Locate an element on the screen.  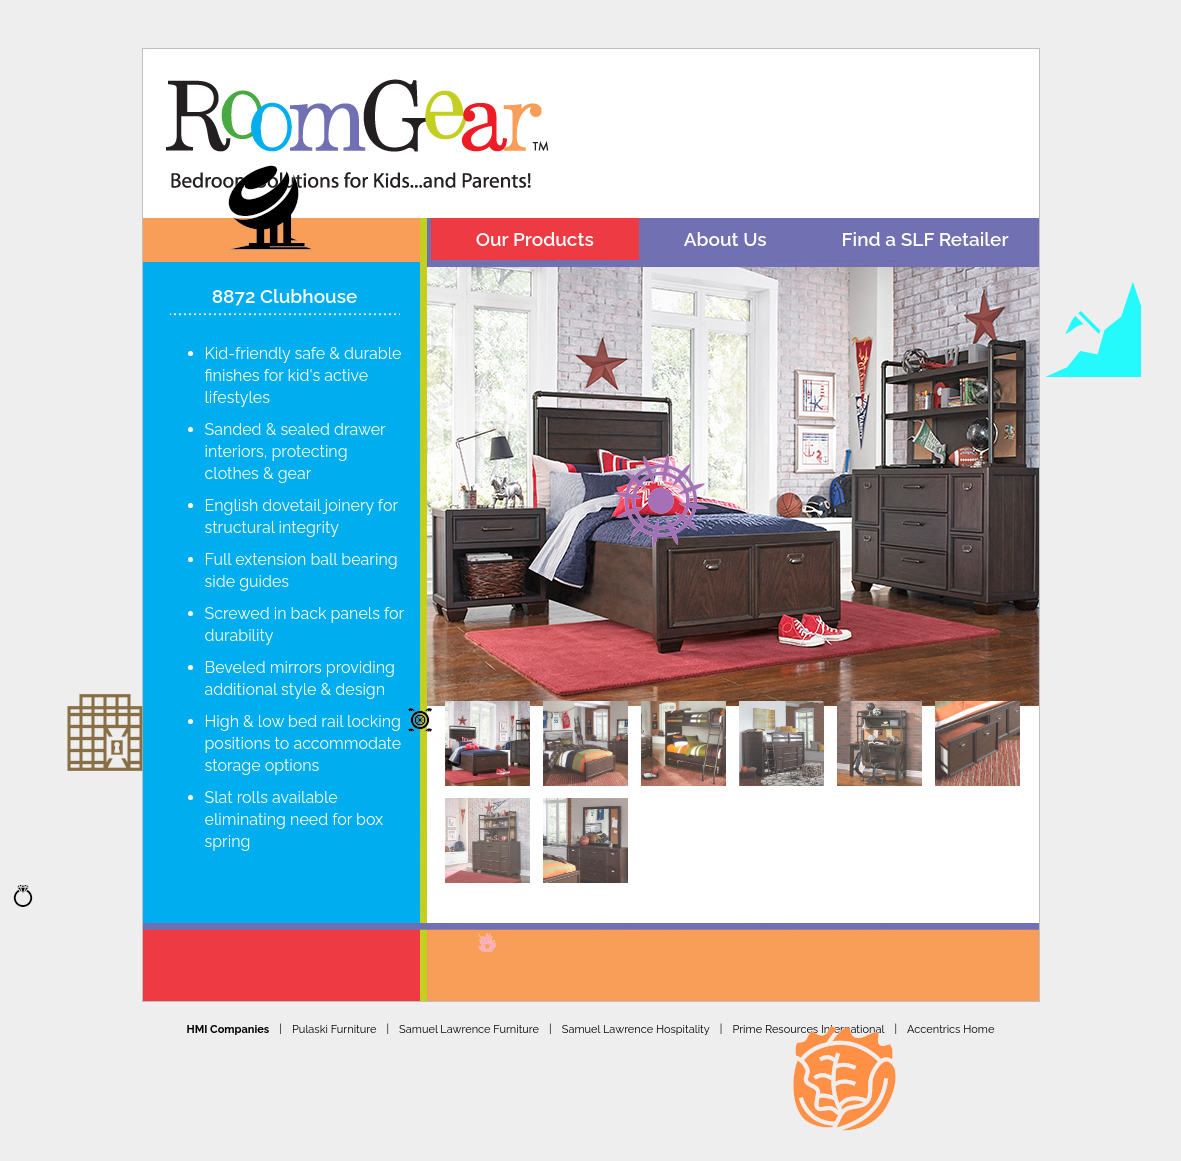
satellite dish or radar antenna icon is located at coordinates (270, 207).